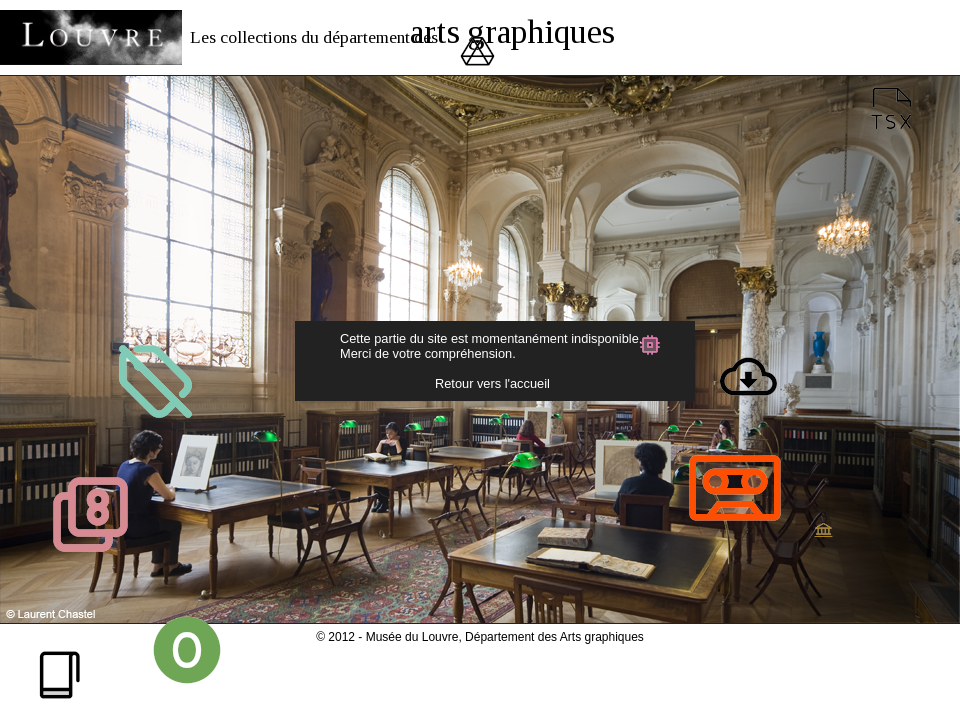 This screenshot has width=960, height=720. Describe the element at coordinates (735, 488) in the screenshot. I see `access audio recordings or voice memos` at that location.